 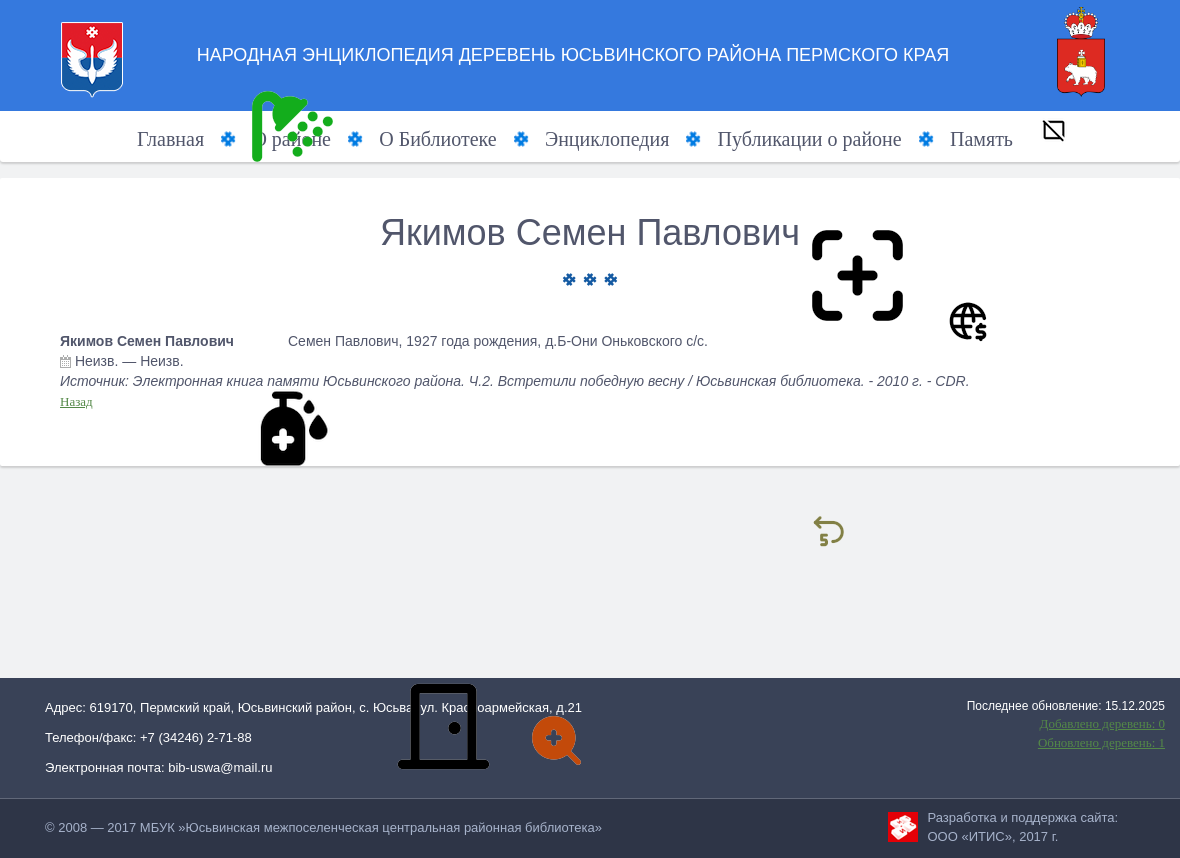 I want to click on rewind media by 5 seconds, so click(x=828, y=532).